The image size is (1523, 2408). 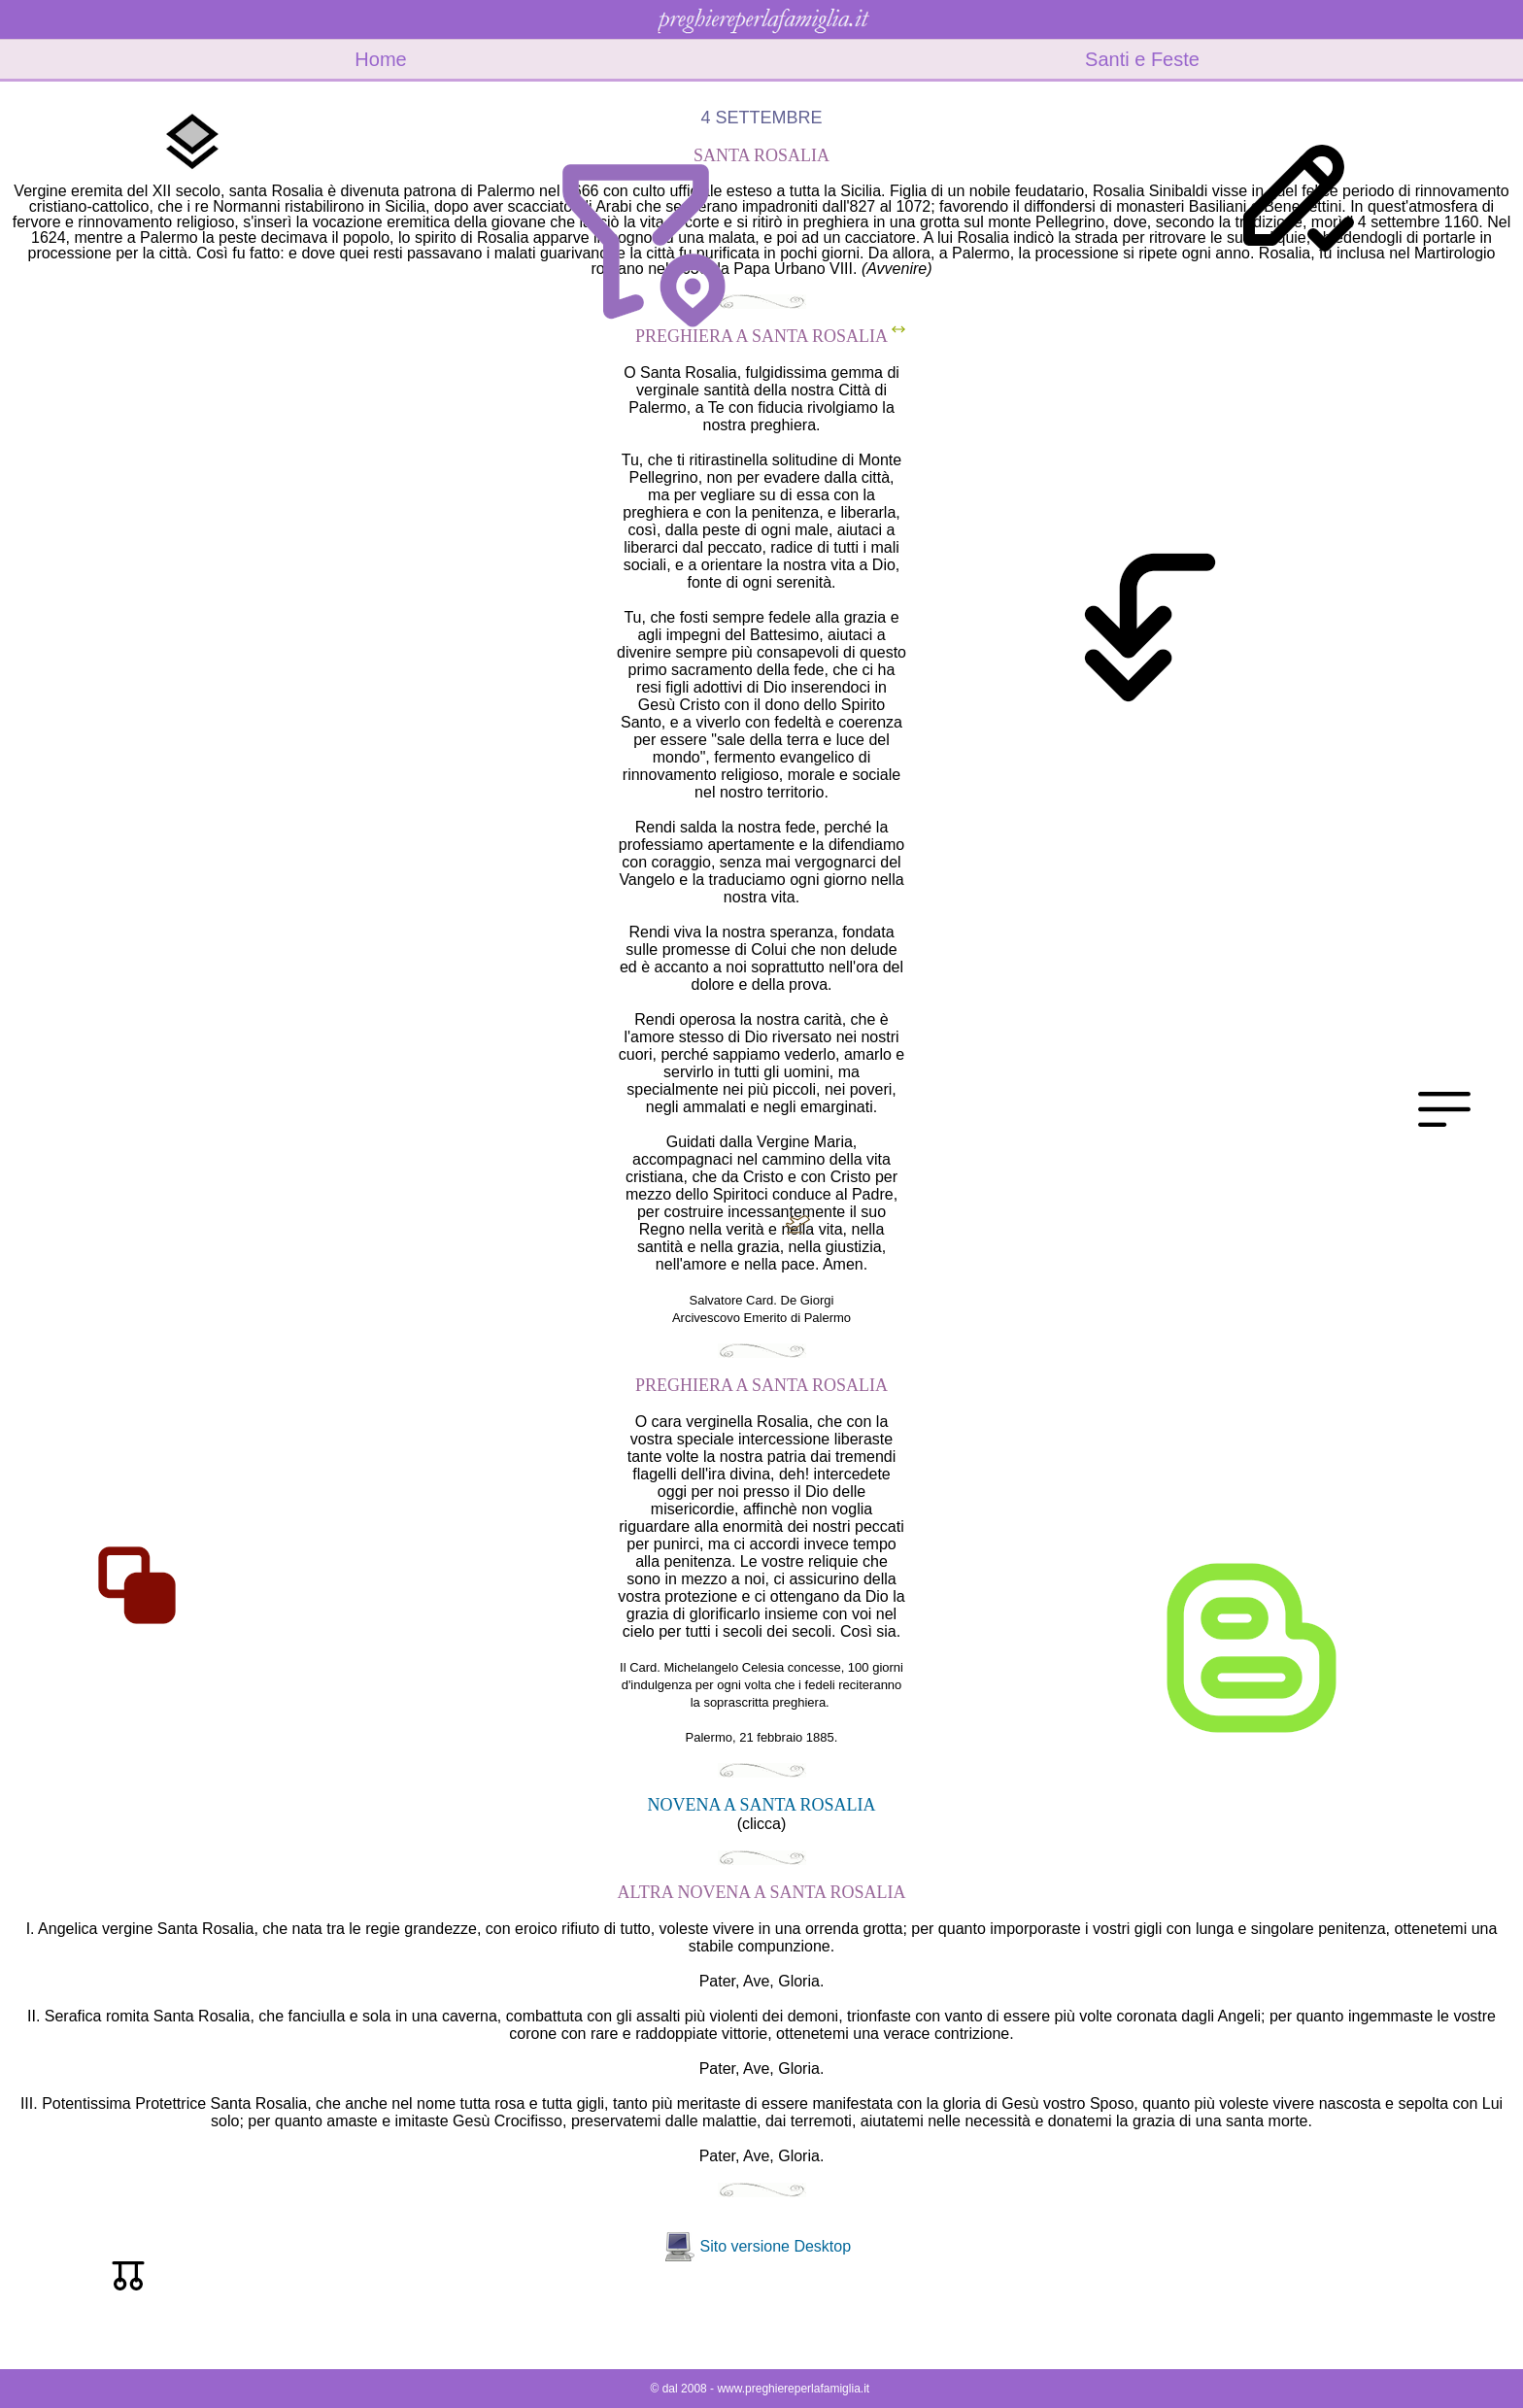 I want to click on flight departure status, so click(x=797, y=1223).